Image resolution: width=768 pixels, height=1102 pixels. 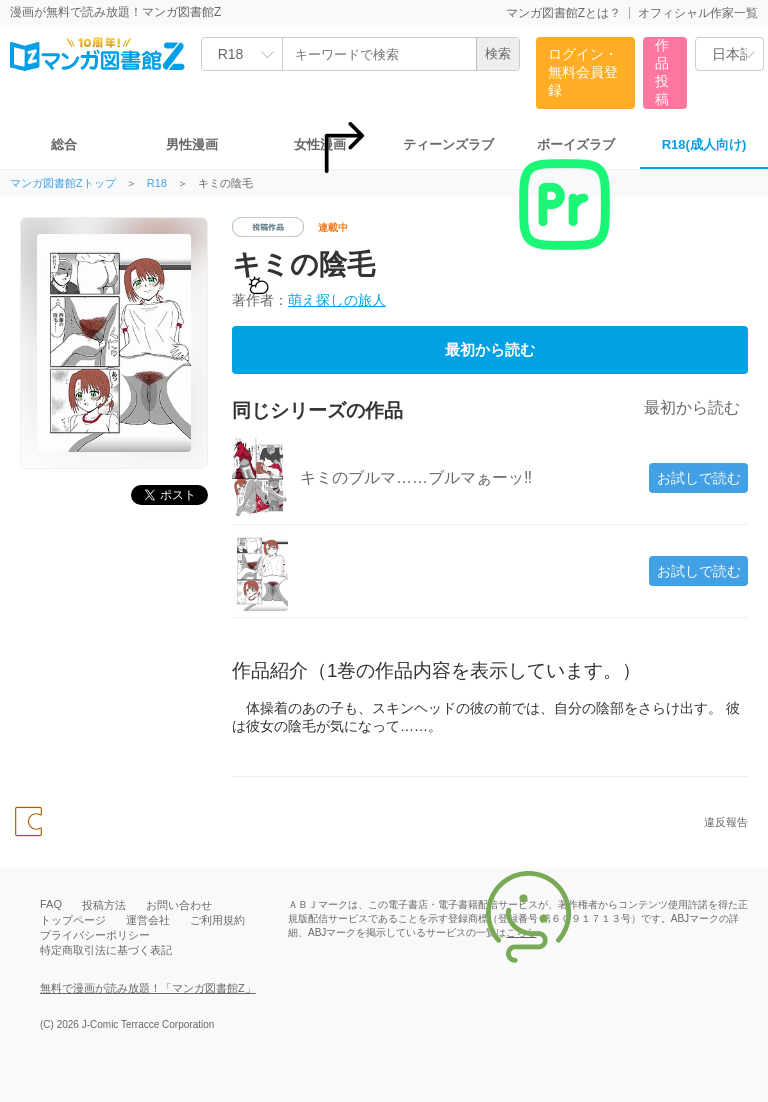 I want to click on indicates something is overwhelmingly good or impressive, so click(x=528, y=913).